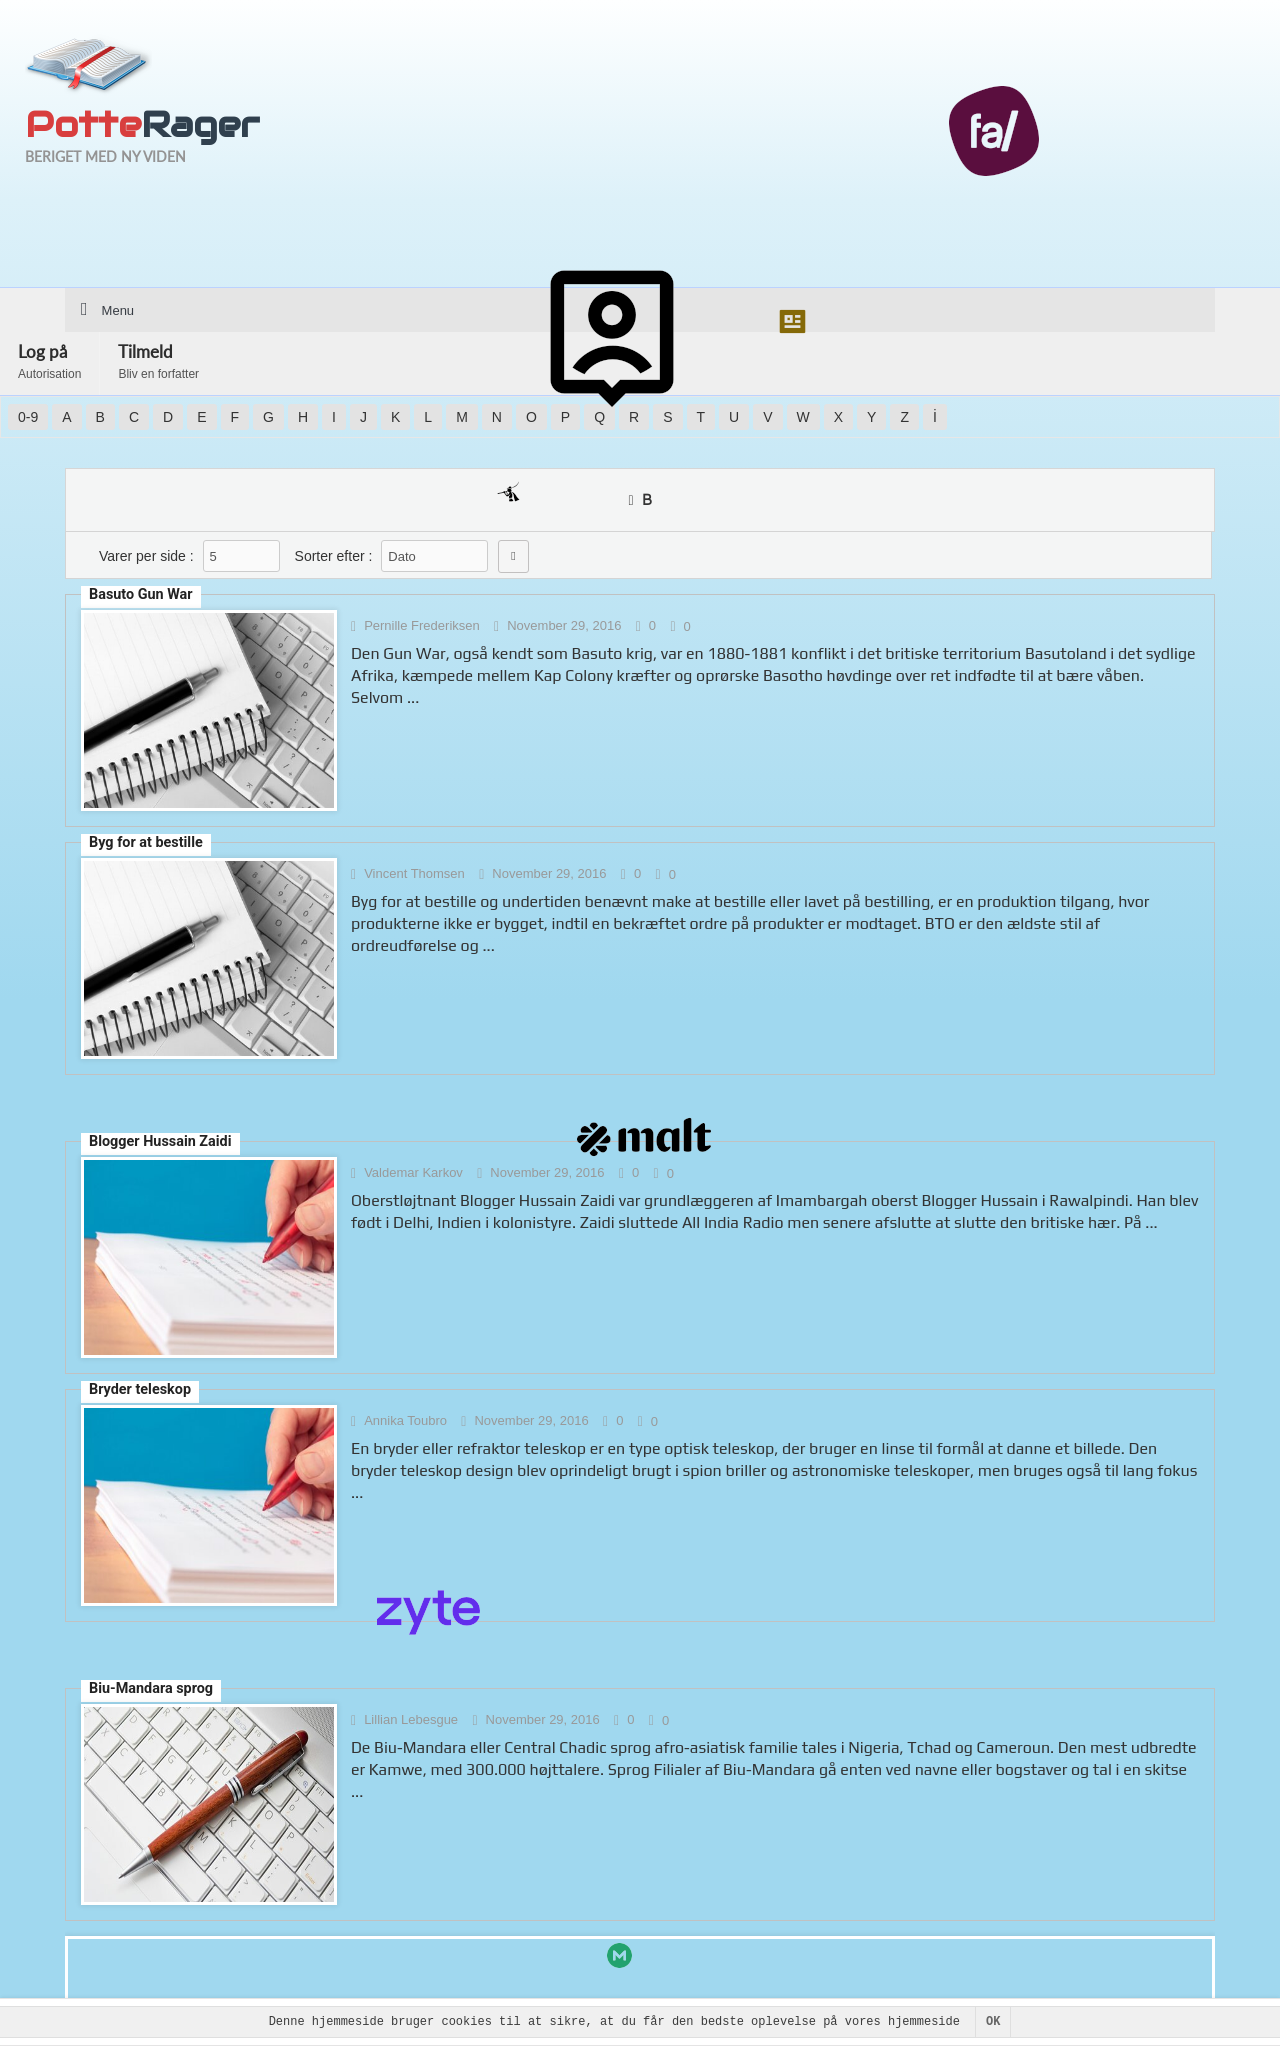 This screenshot has width=1280, height=2046. What do you see at coordinates (619, 1955) in the screenshot?
I see `open the MEGA cloud storage app` at bounding box center [619, 1955].